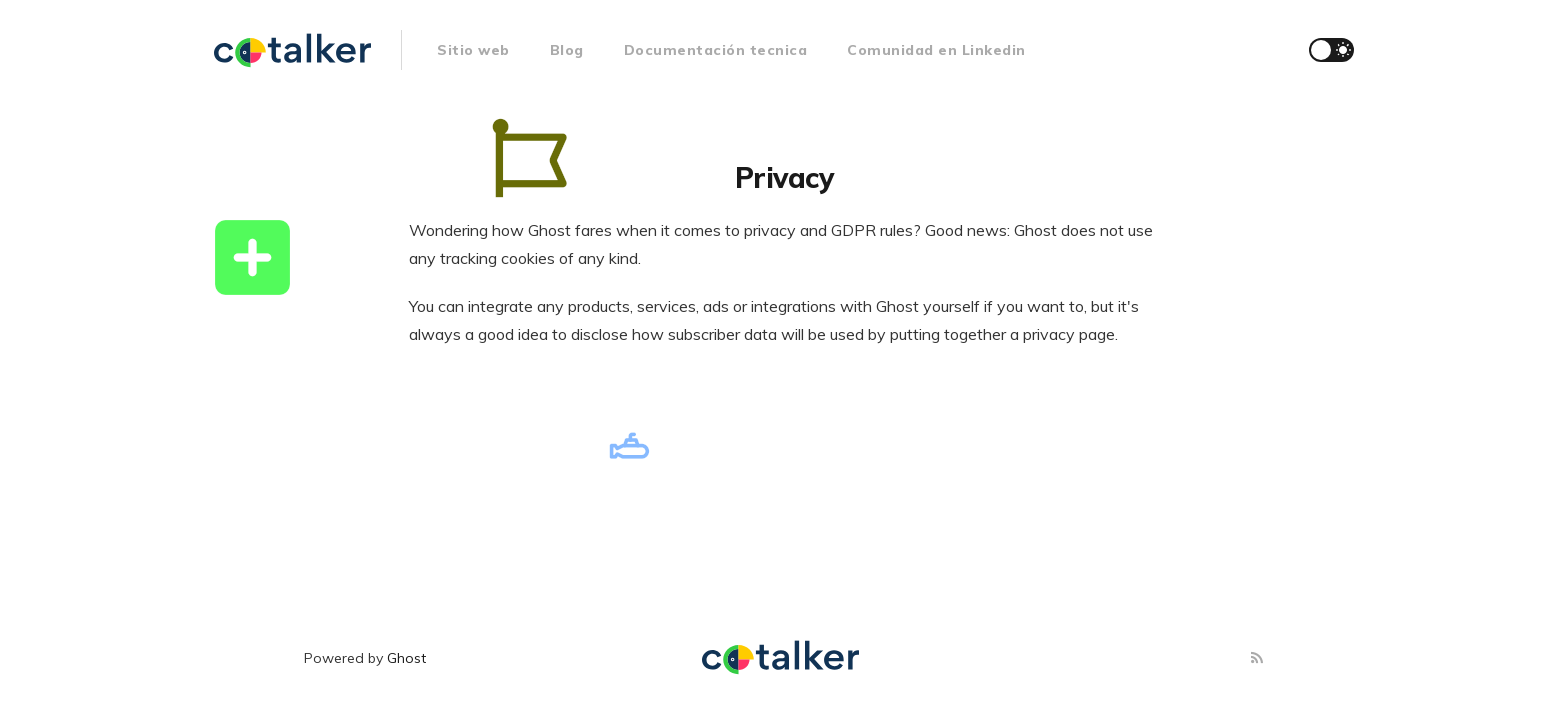  I want to click on navigate to underwater or submarine-related content, so click(628, 447).